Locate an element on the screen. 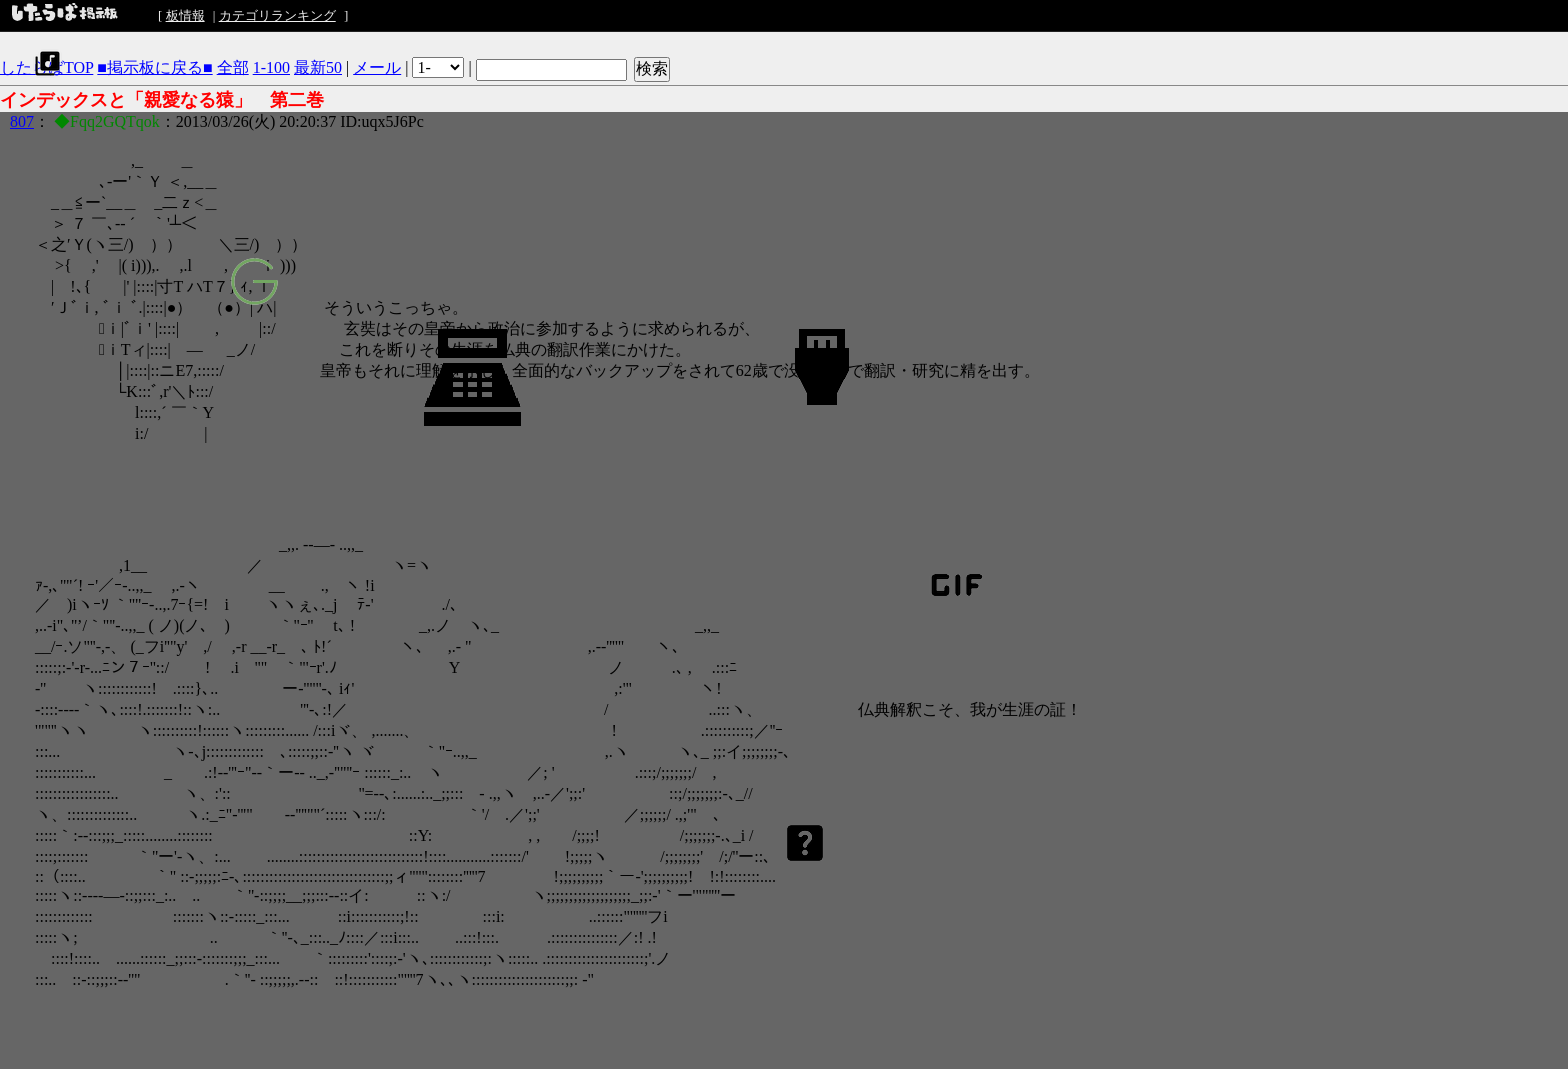 This screenshot has height=1069, width=1568. access point of sale terminal is located at coordinates (472, 377).